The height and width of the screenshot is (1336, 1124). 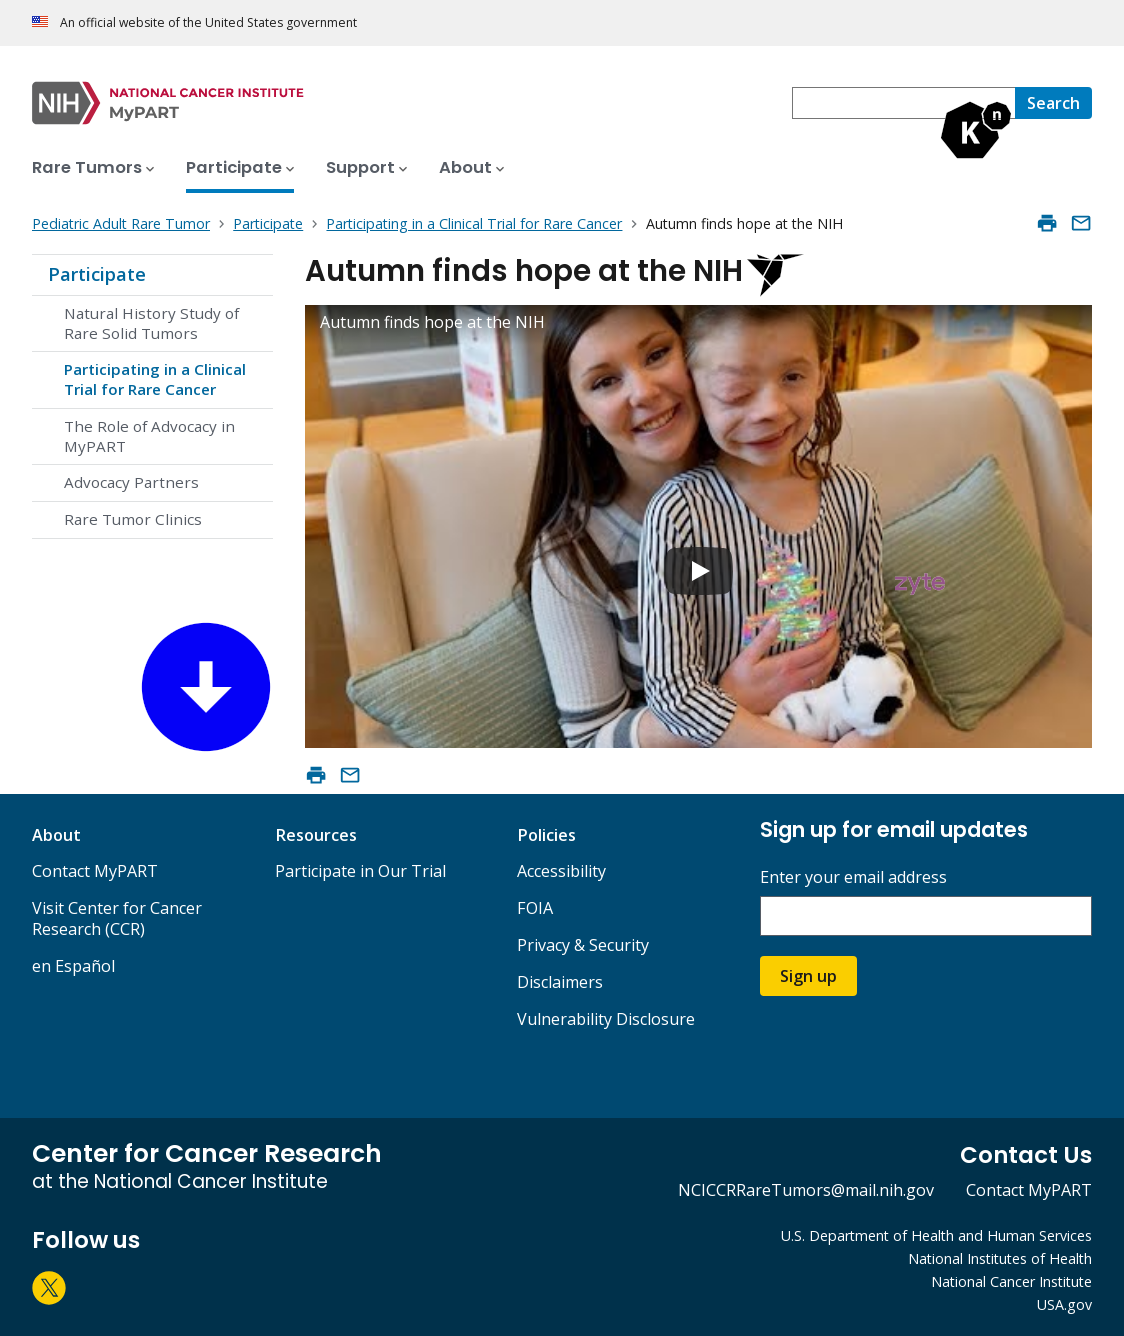 What do you see at coordinates (775, 275) in the screenshot?
I see `visit freelancer.com website` at bounding box center [775, 275].